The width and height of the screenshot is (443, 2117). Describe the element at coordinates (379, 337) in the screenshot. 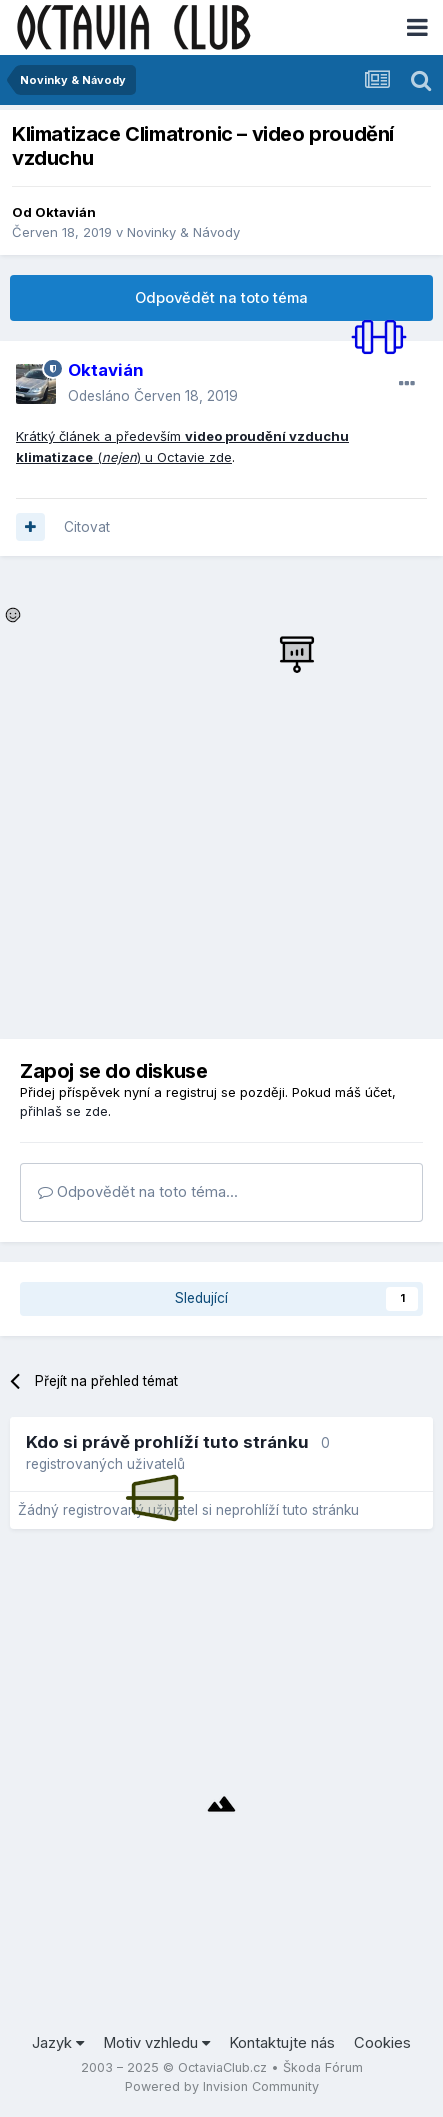

I see `access workout or fitness features` at that location.